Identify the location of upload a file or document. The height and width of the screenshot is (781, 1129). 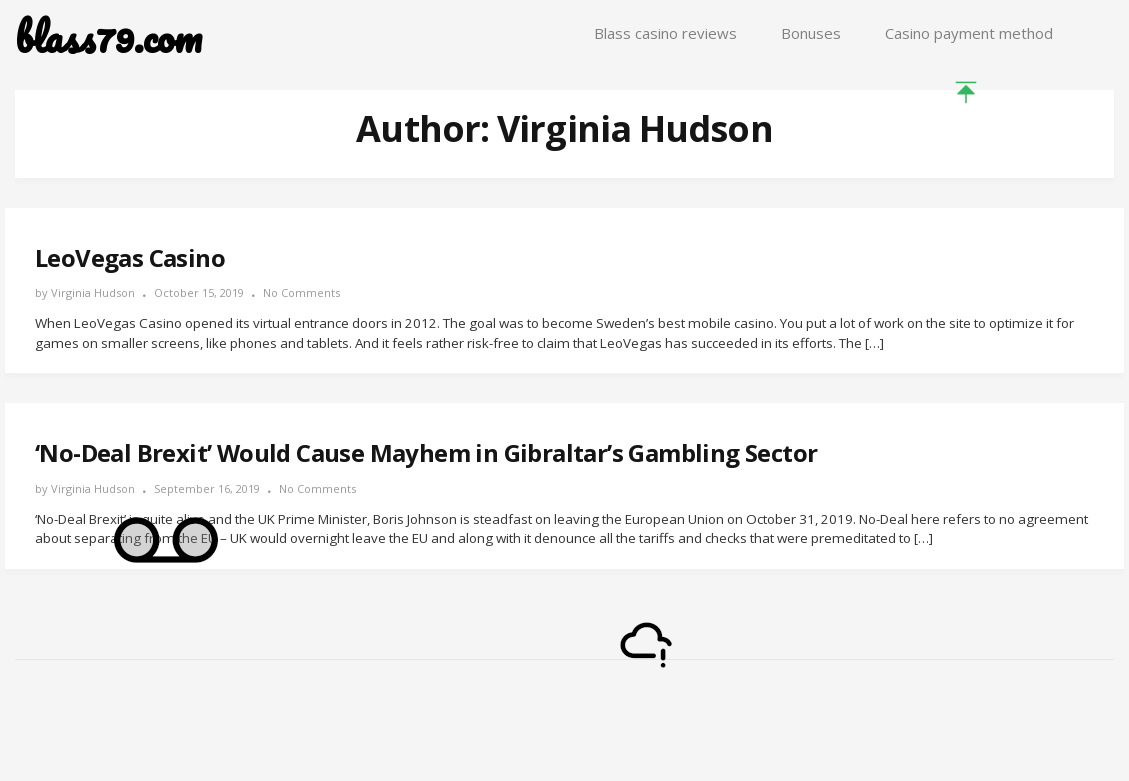
(966, 92).